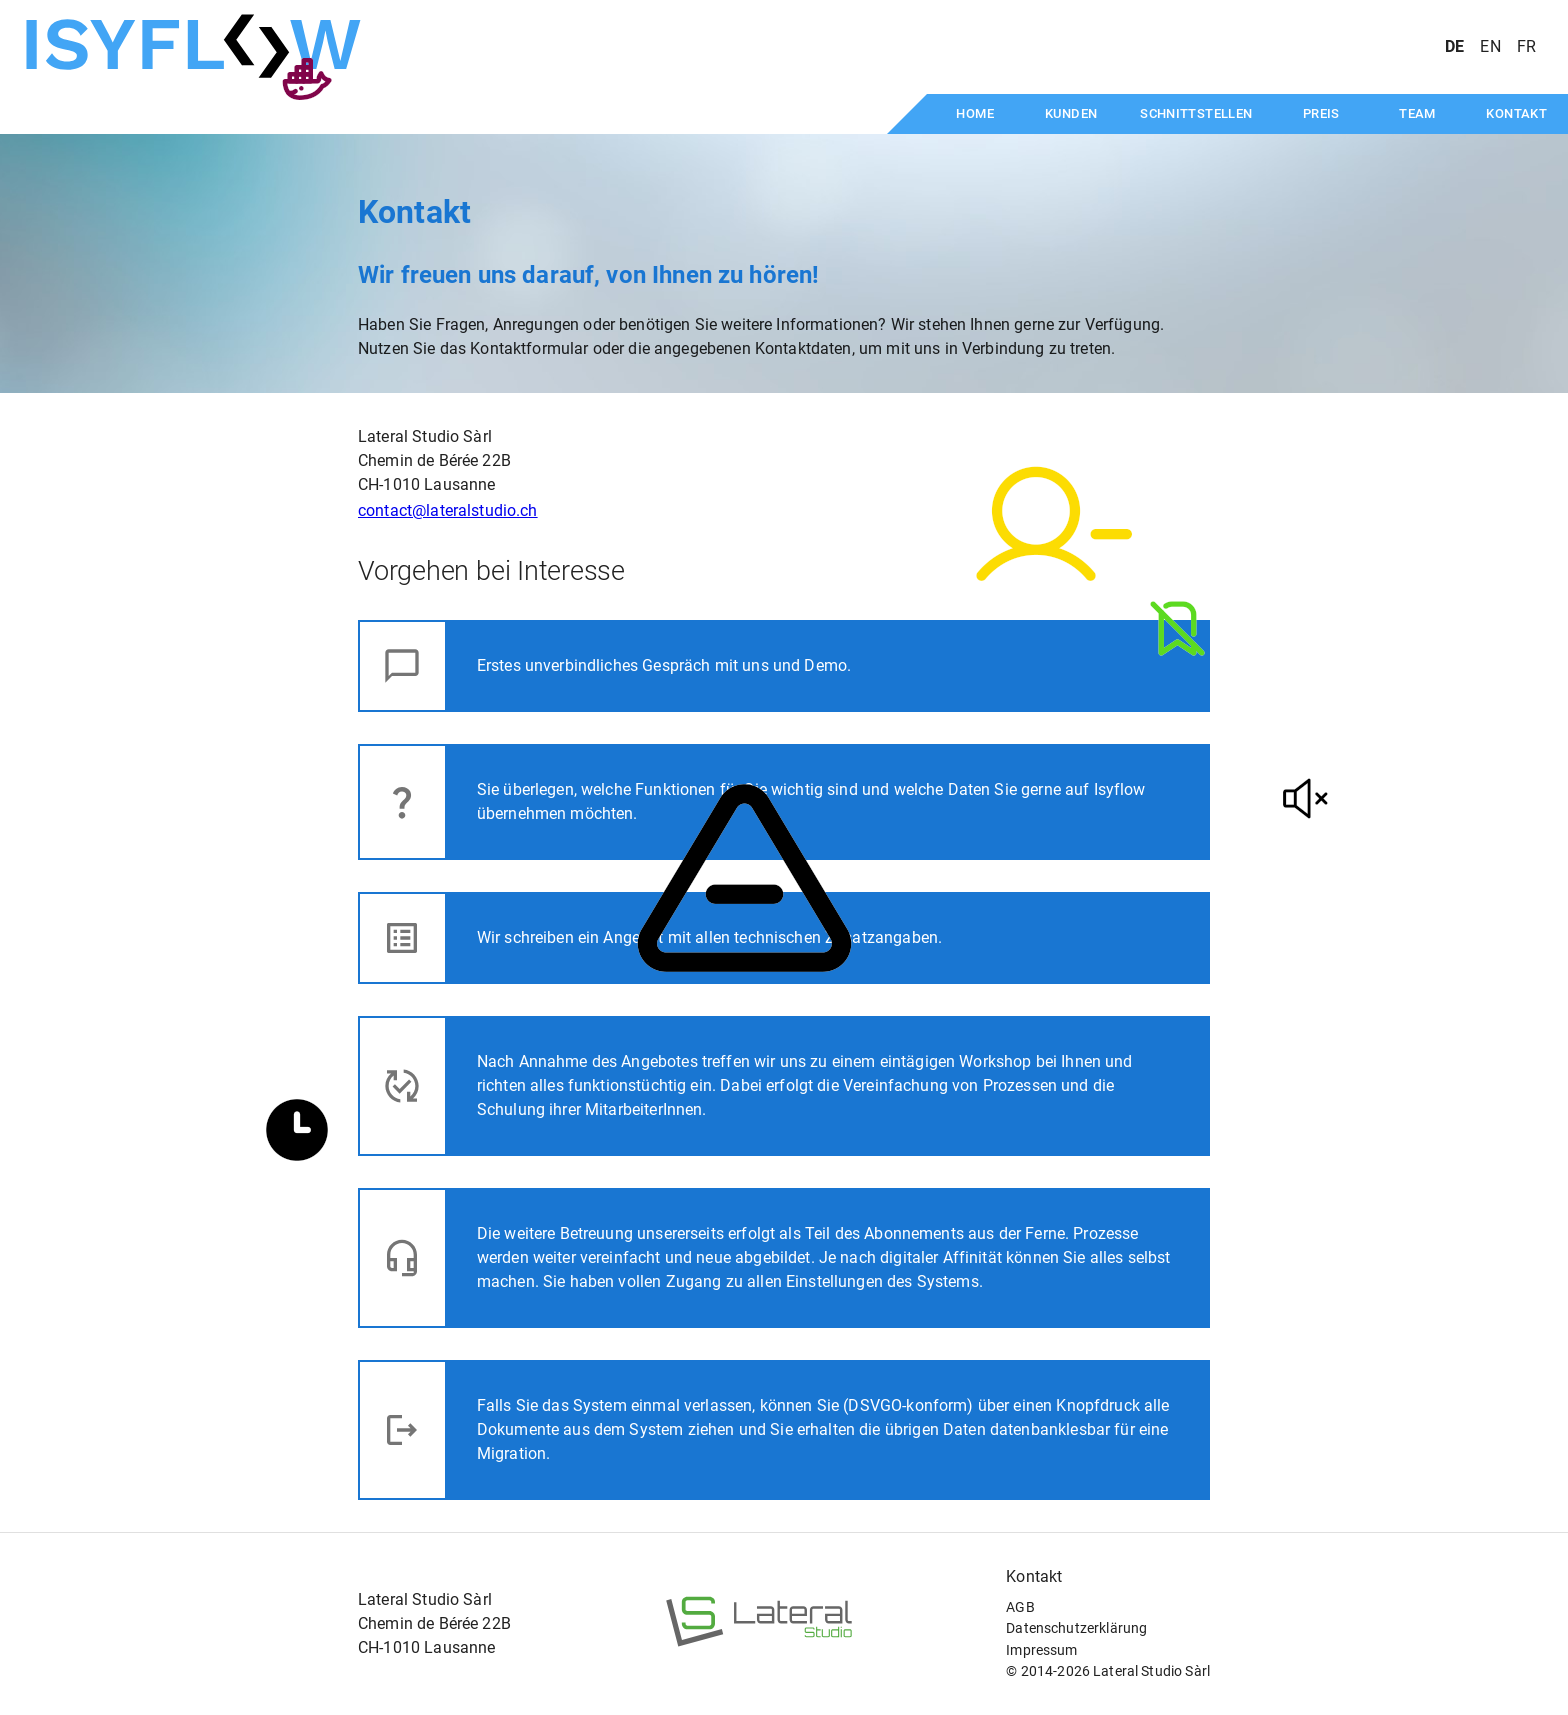 Image resolution: width=1568 pixels, height=1715 pixels. I want to click on remove a user or contact, so click(1049, 529).